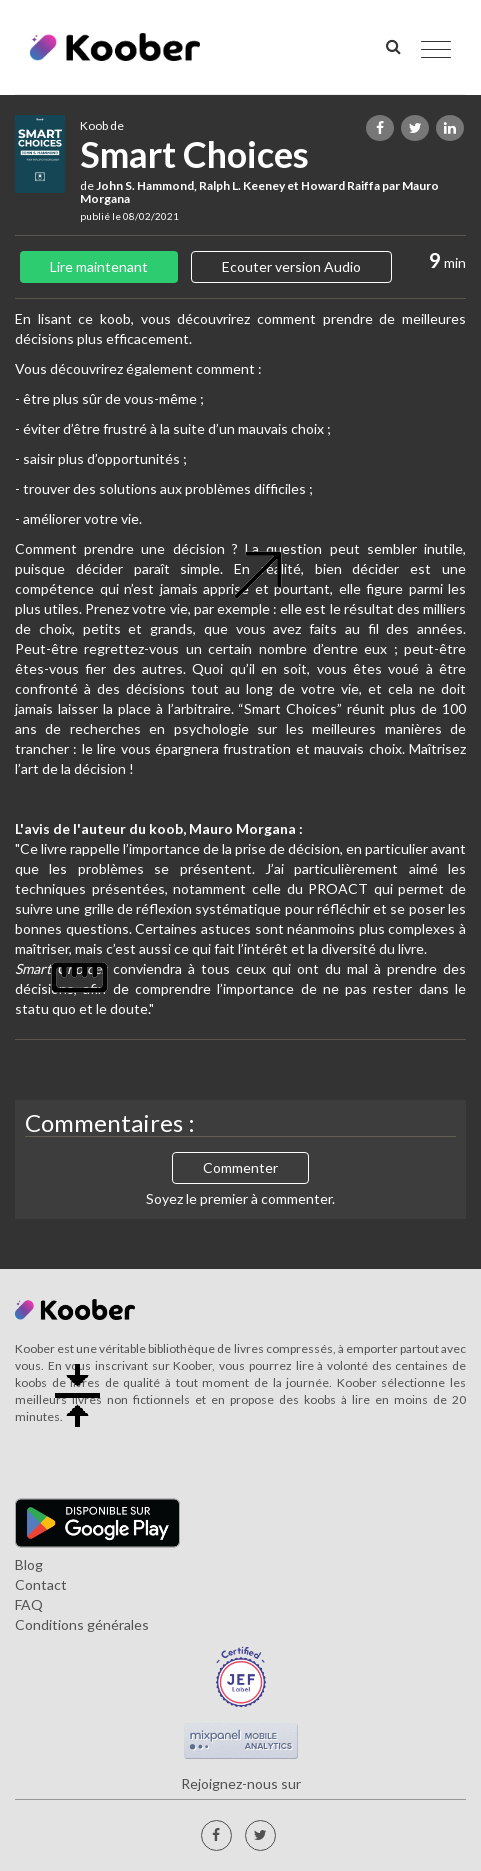 The height and width of the screenshot is (1871, 481). I want to click on vertically center align selected content, so click(77, 1395).